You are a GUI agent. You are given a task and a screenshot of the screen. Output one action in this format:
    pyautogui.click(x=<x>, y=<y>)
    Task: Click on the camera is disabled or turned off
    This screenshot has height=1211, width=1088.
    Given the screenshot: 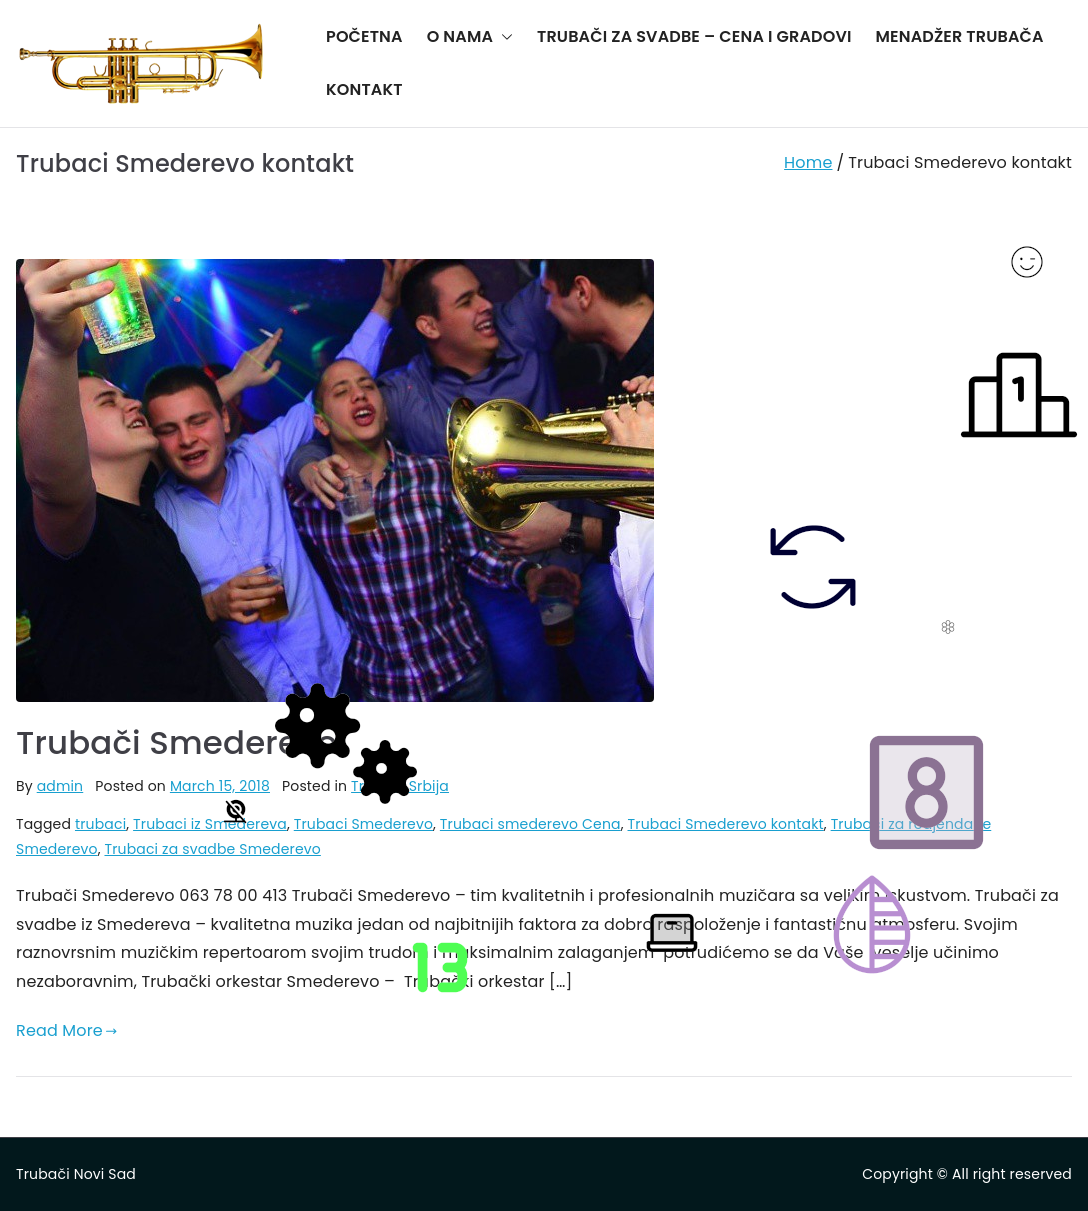 What is the action you would take?
    pyautogui.click(x=236, y=812)
    